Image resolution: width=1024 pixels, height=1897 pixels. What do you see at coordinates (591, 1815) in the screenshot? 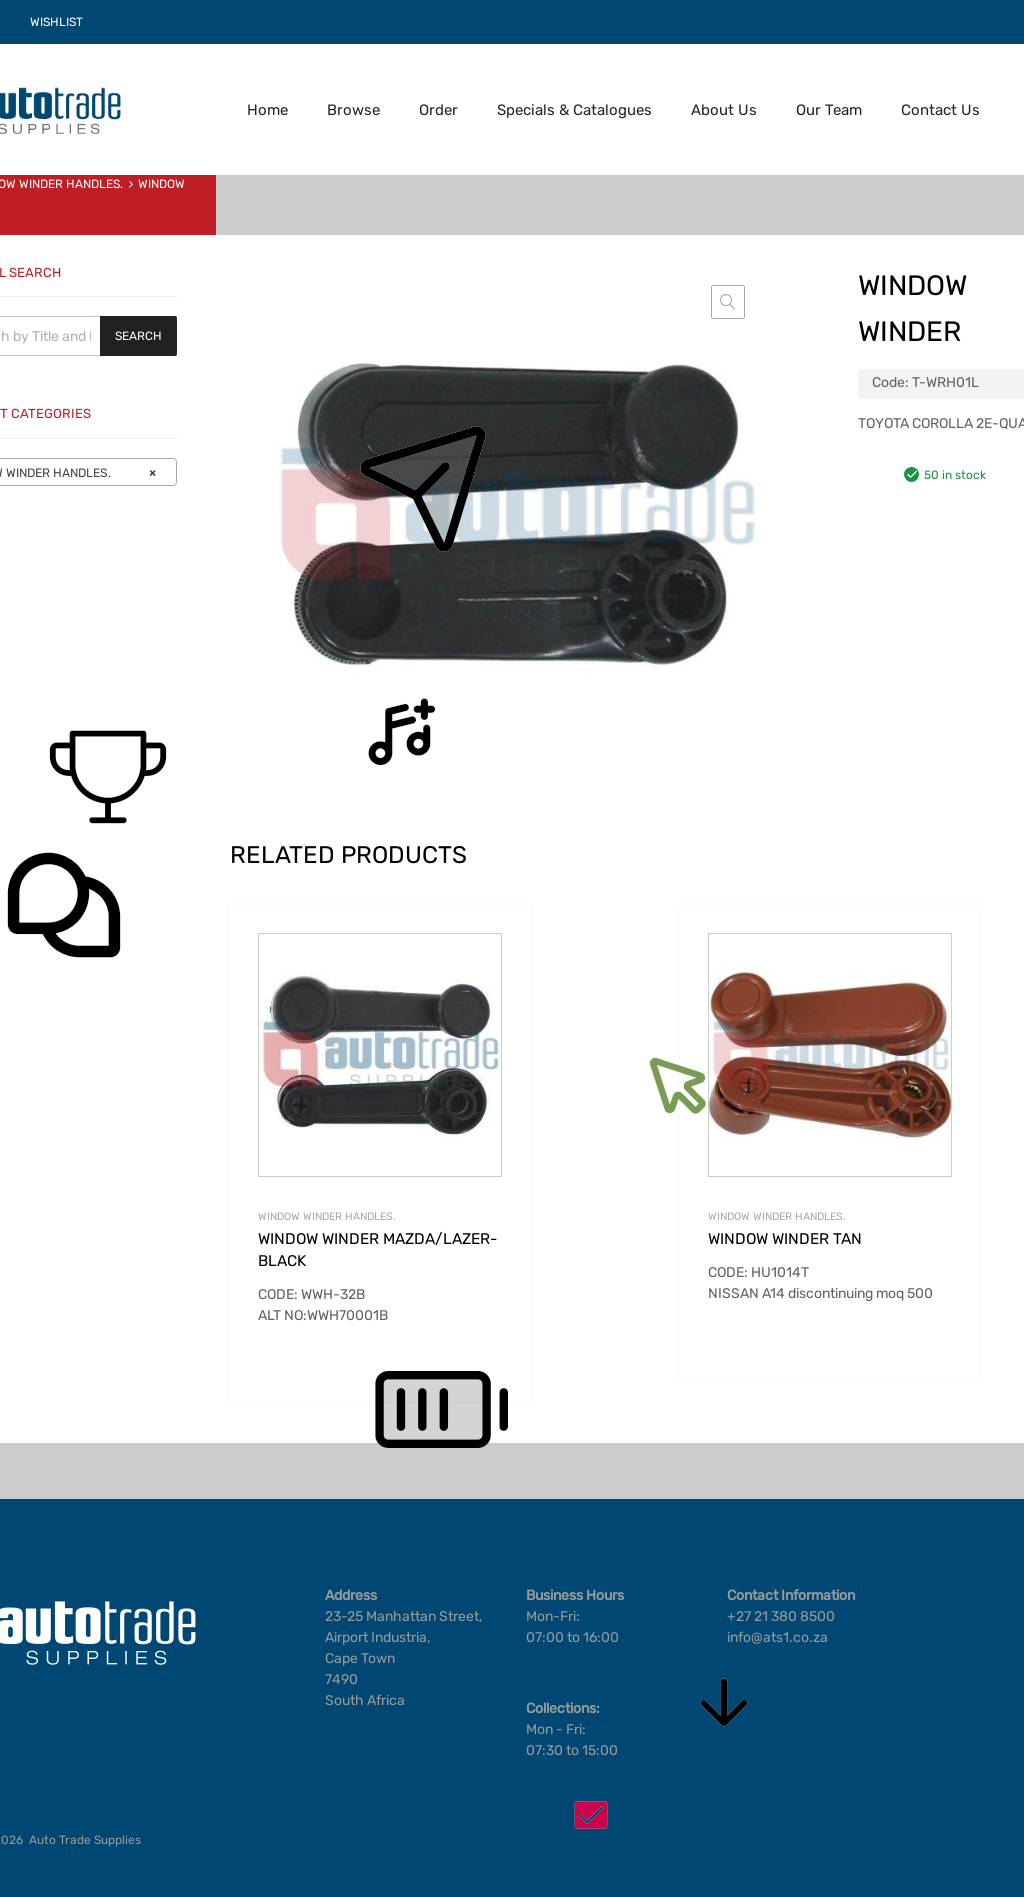
I see `confirm or submit an action` at bounding box center [591, 1815].